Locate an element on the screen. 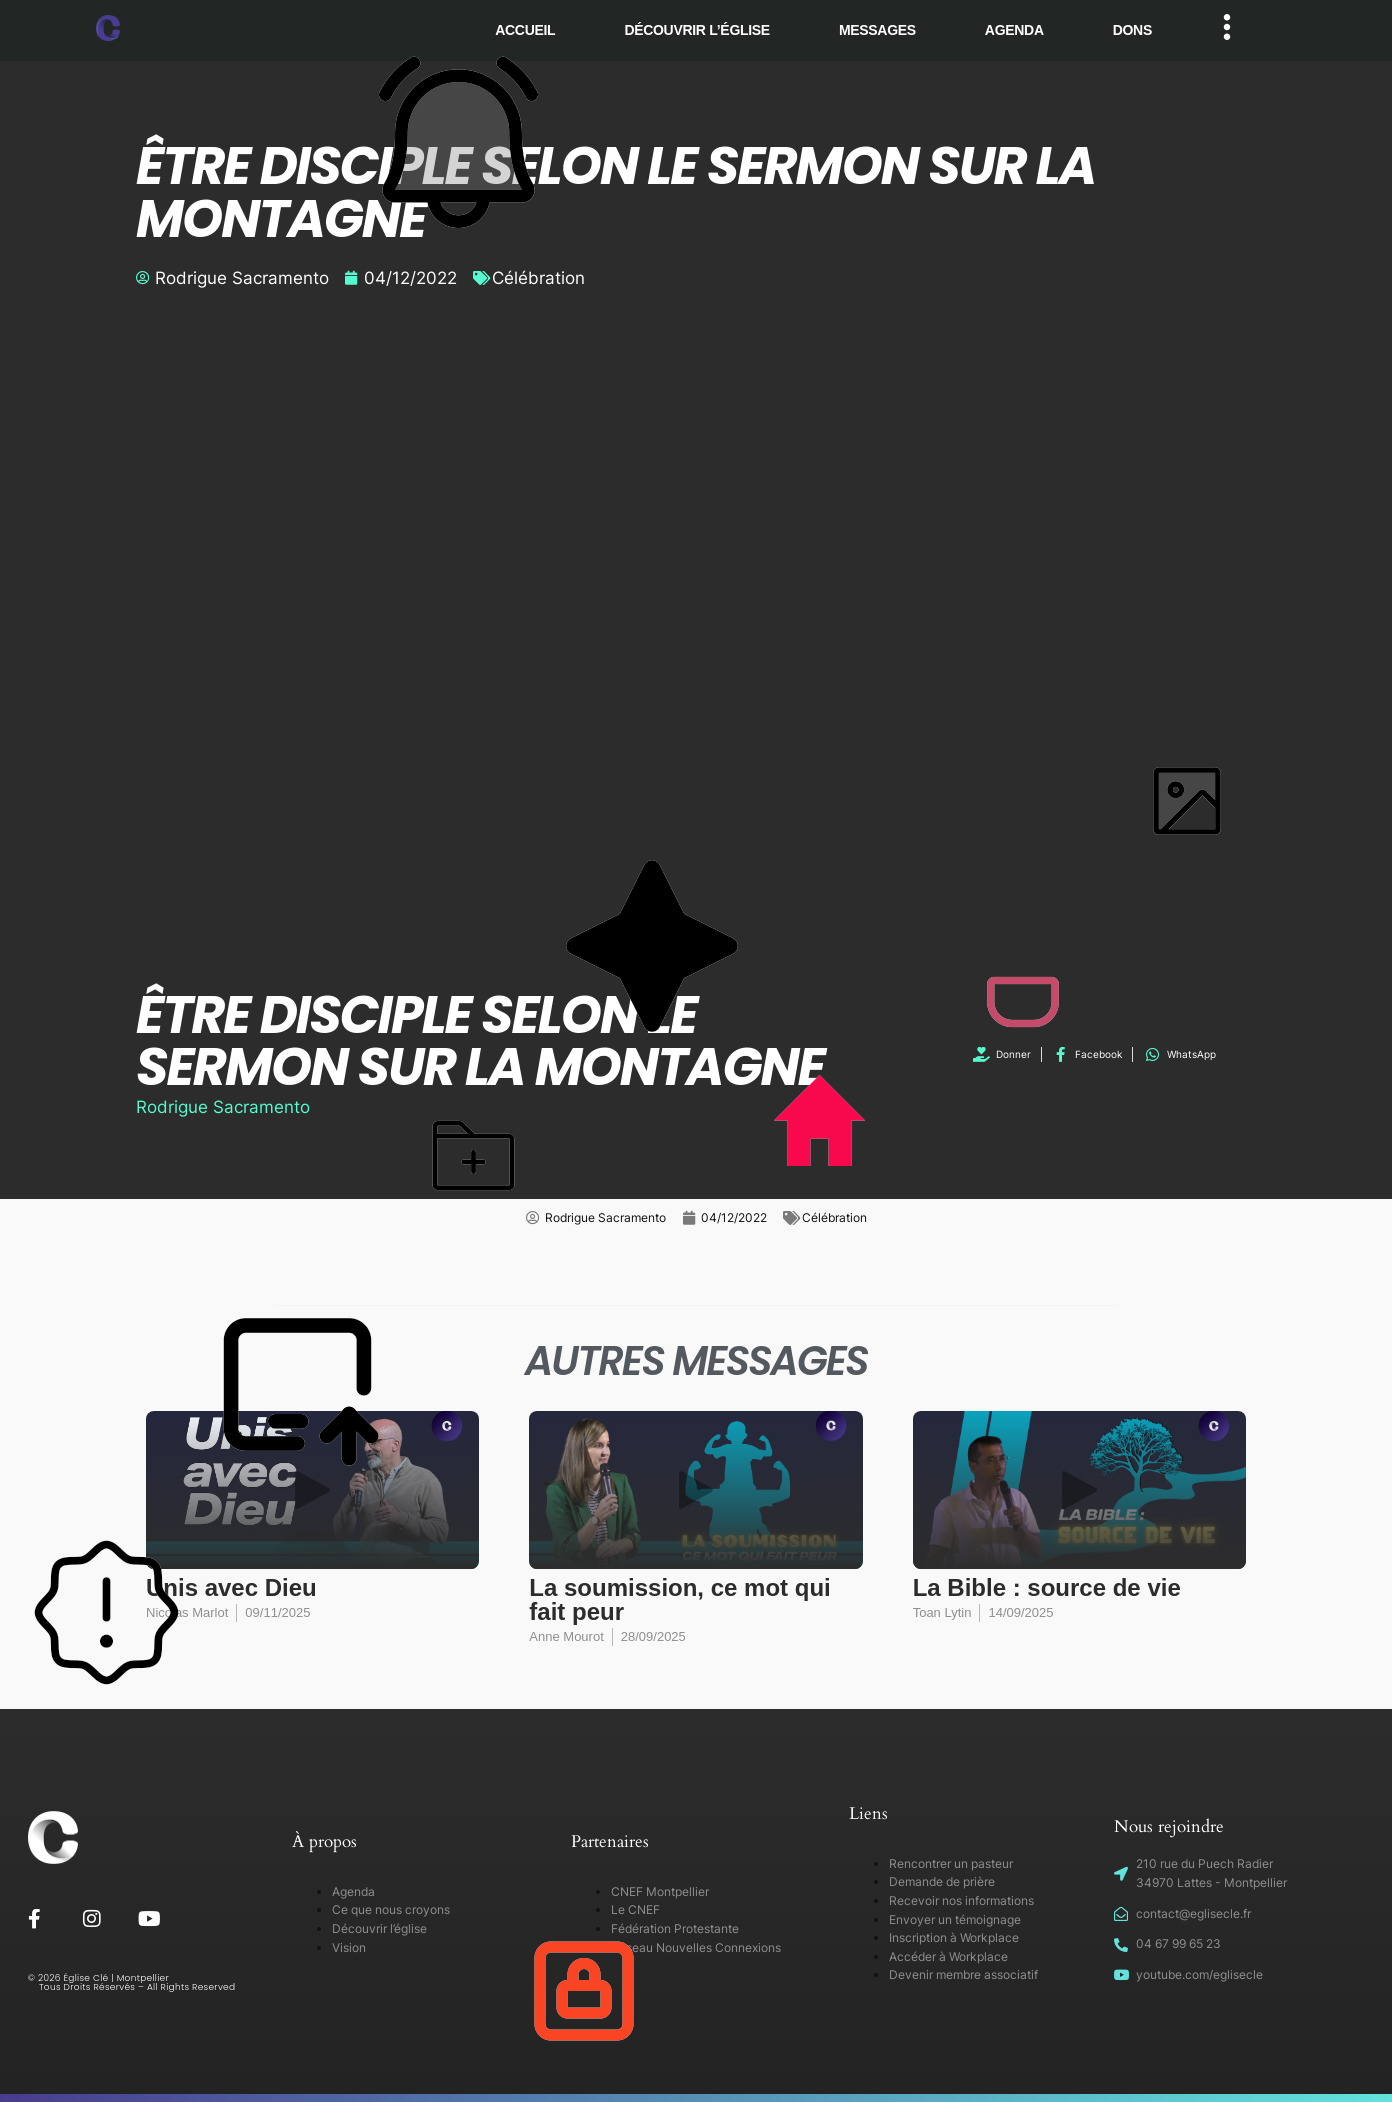 This screenshot has height=2102, width=1392. view image or photo is located at coordinates (1187, 801).